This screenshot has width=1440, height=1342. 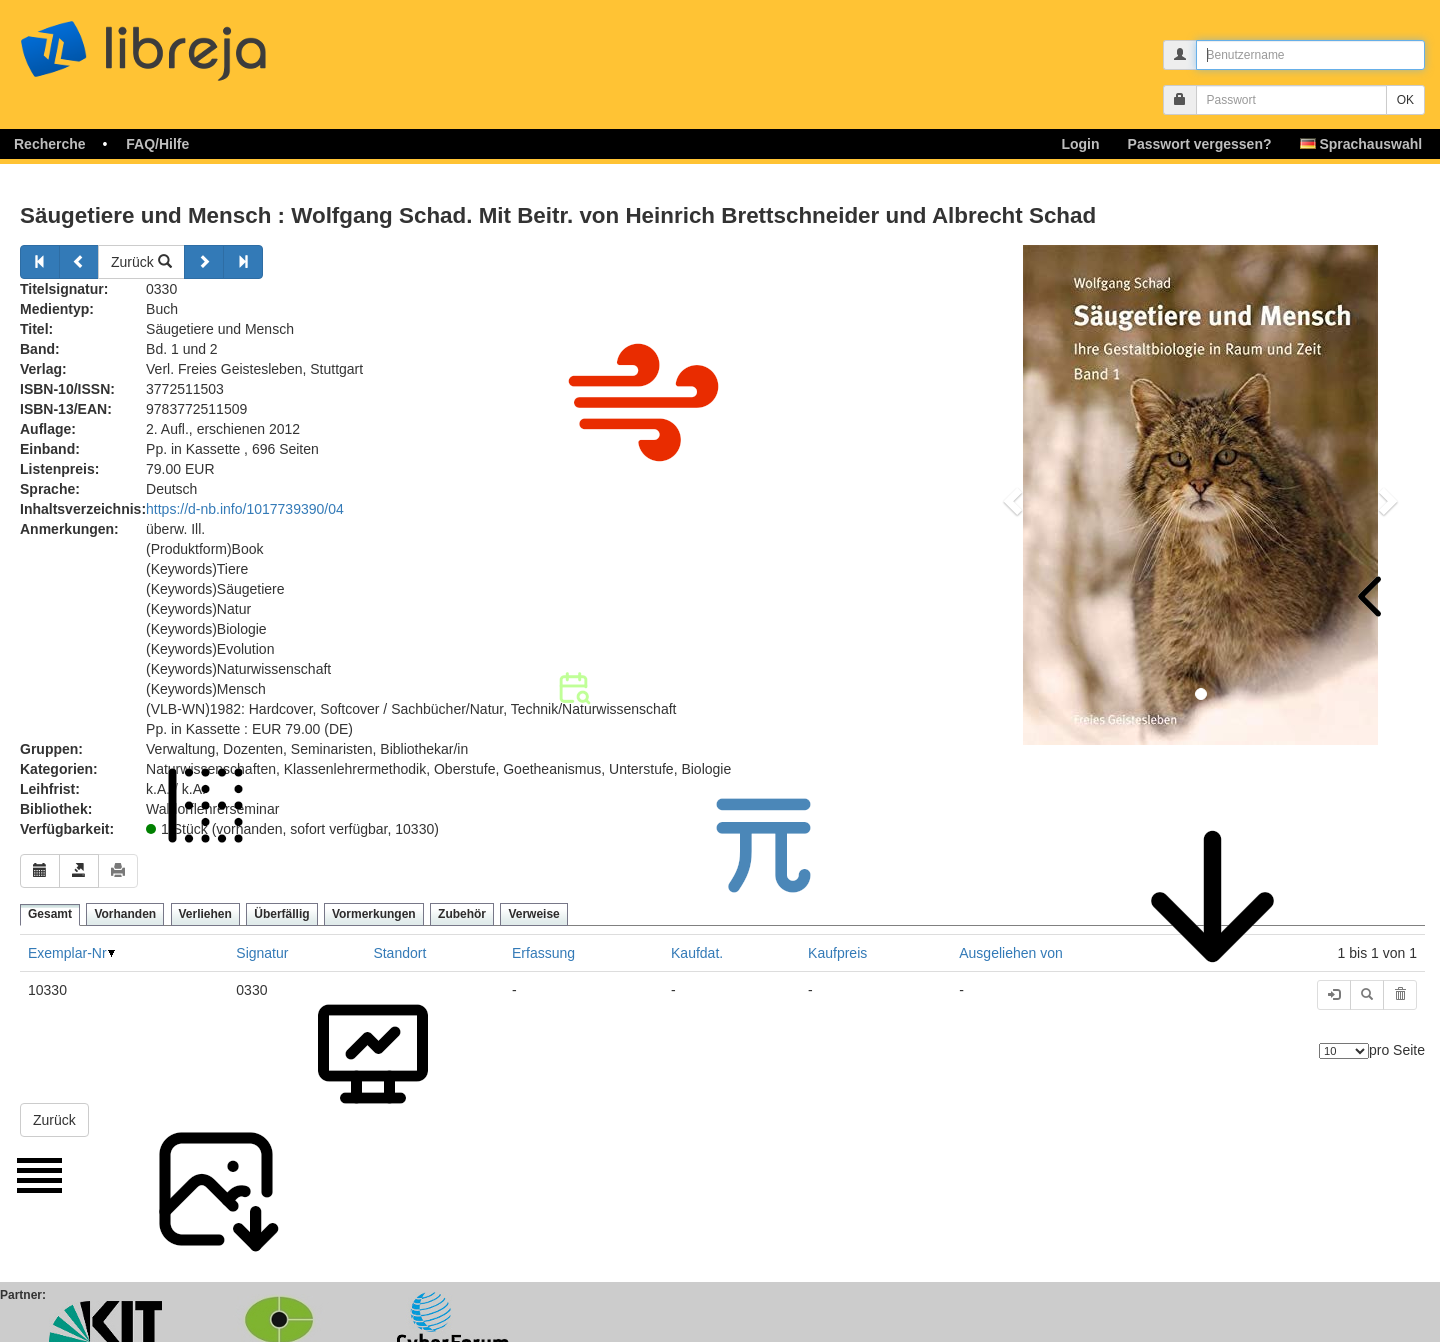 I want to click on go back to the previous screen, so click(x=1369, y=596).